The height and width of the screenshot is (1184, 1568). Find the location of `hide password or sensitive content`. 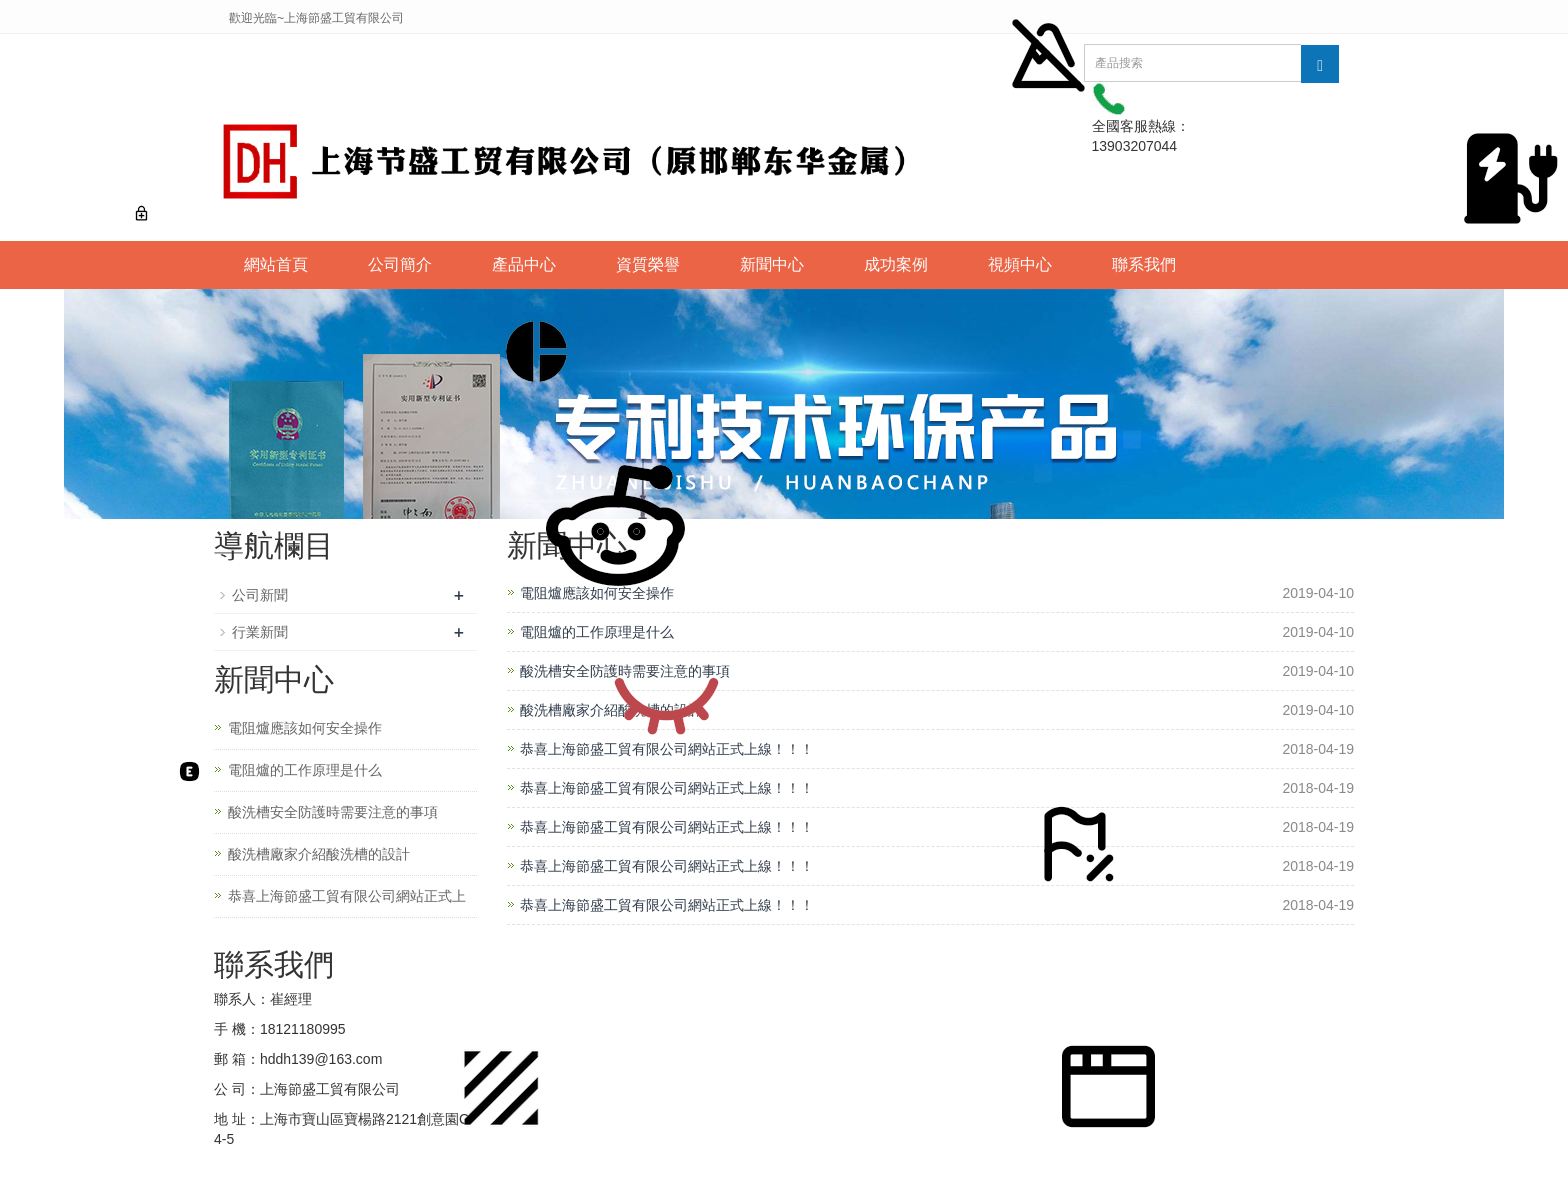

hide password or sensitive content is located at coordinates (666, 701).